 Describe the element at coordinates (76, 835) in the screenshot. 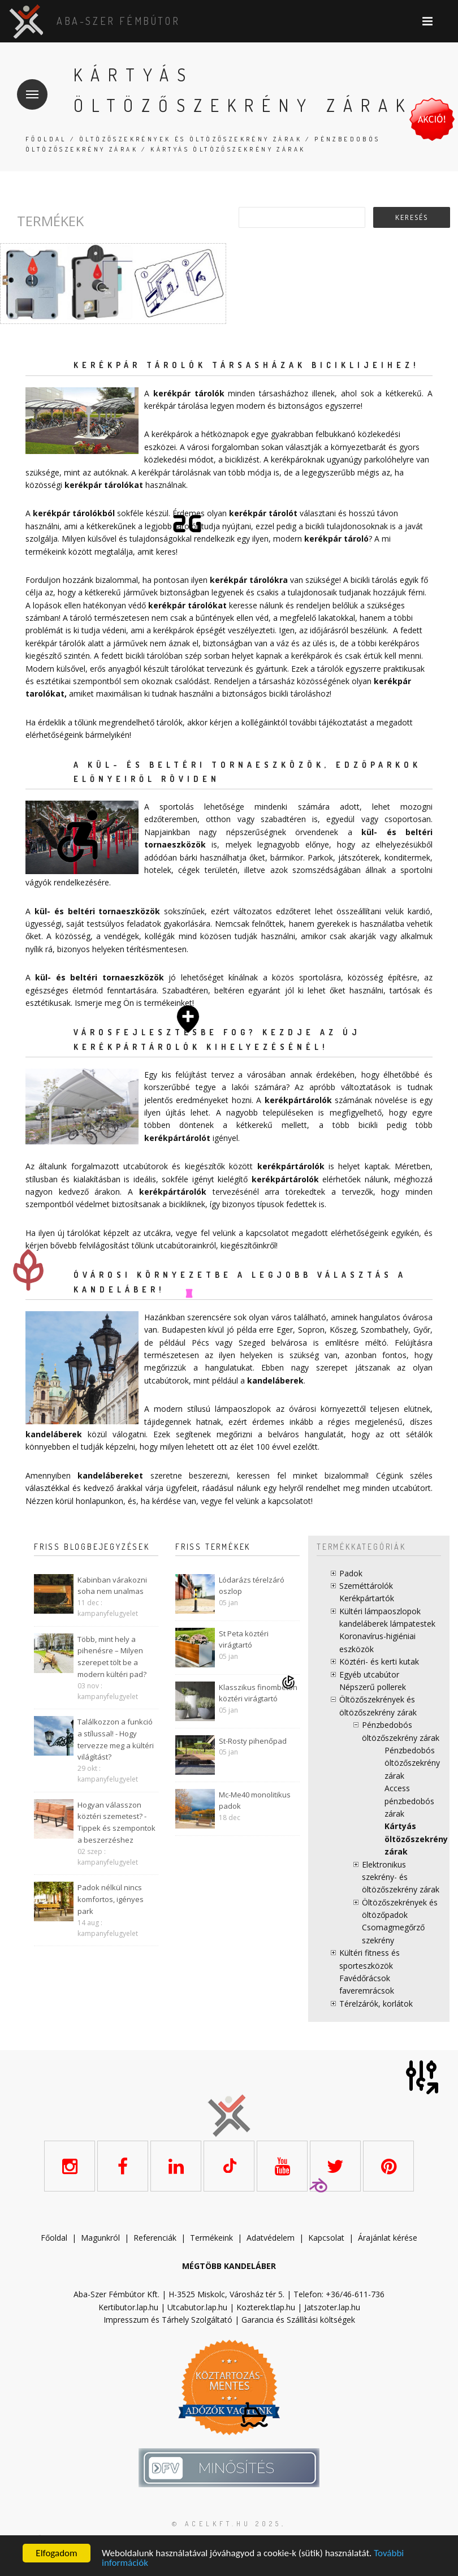

I see `indicates wheelchair accessibility available` at that location.